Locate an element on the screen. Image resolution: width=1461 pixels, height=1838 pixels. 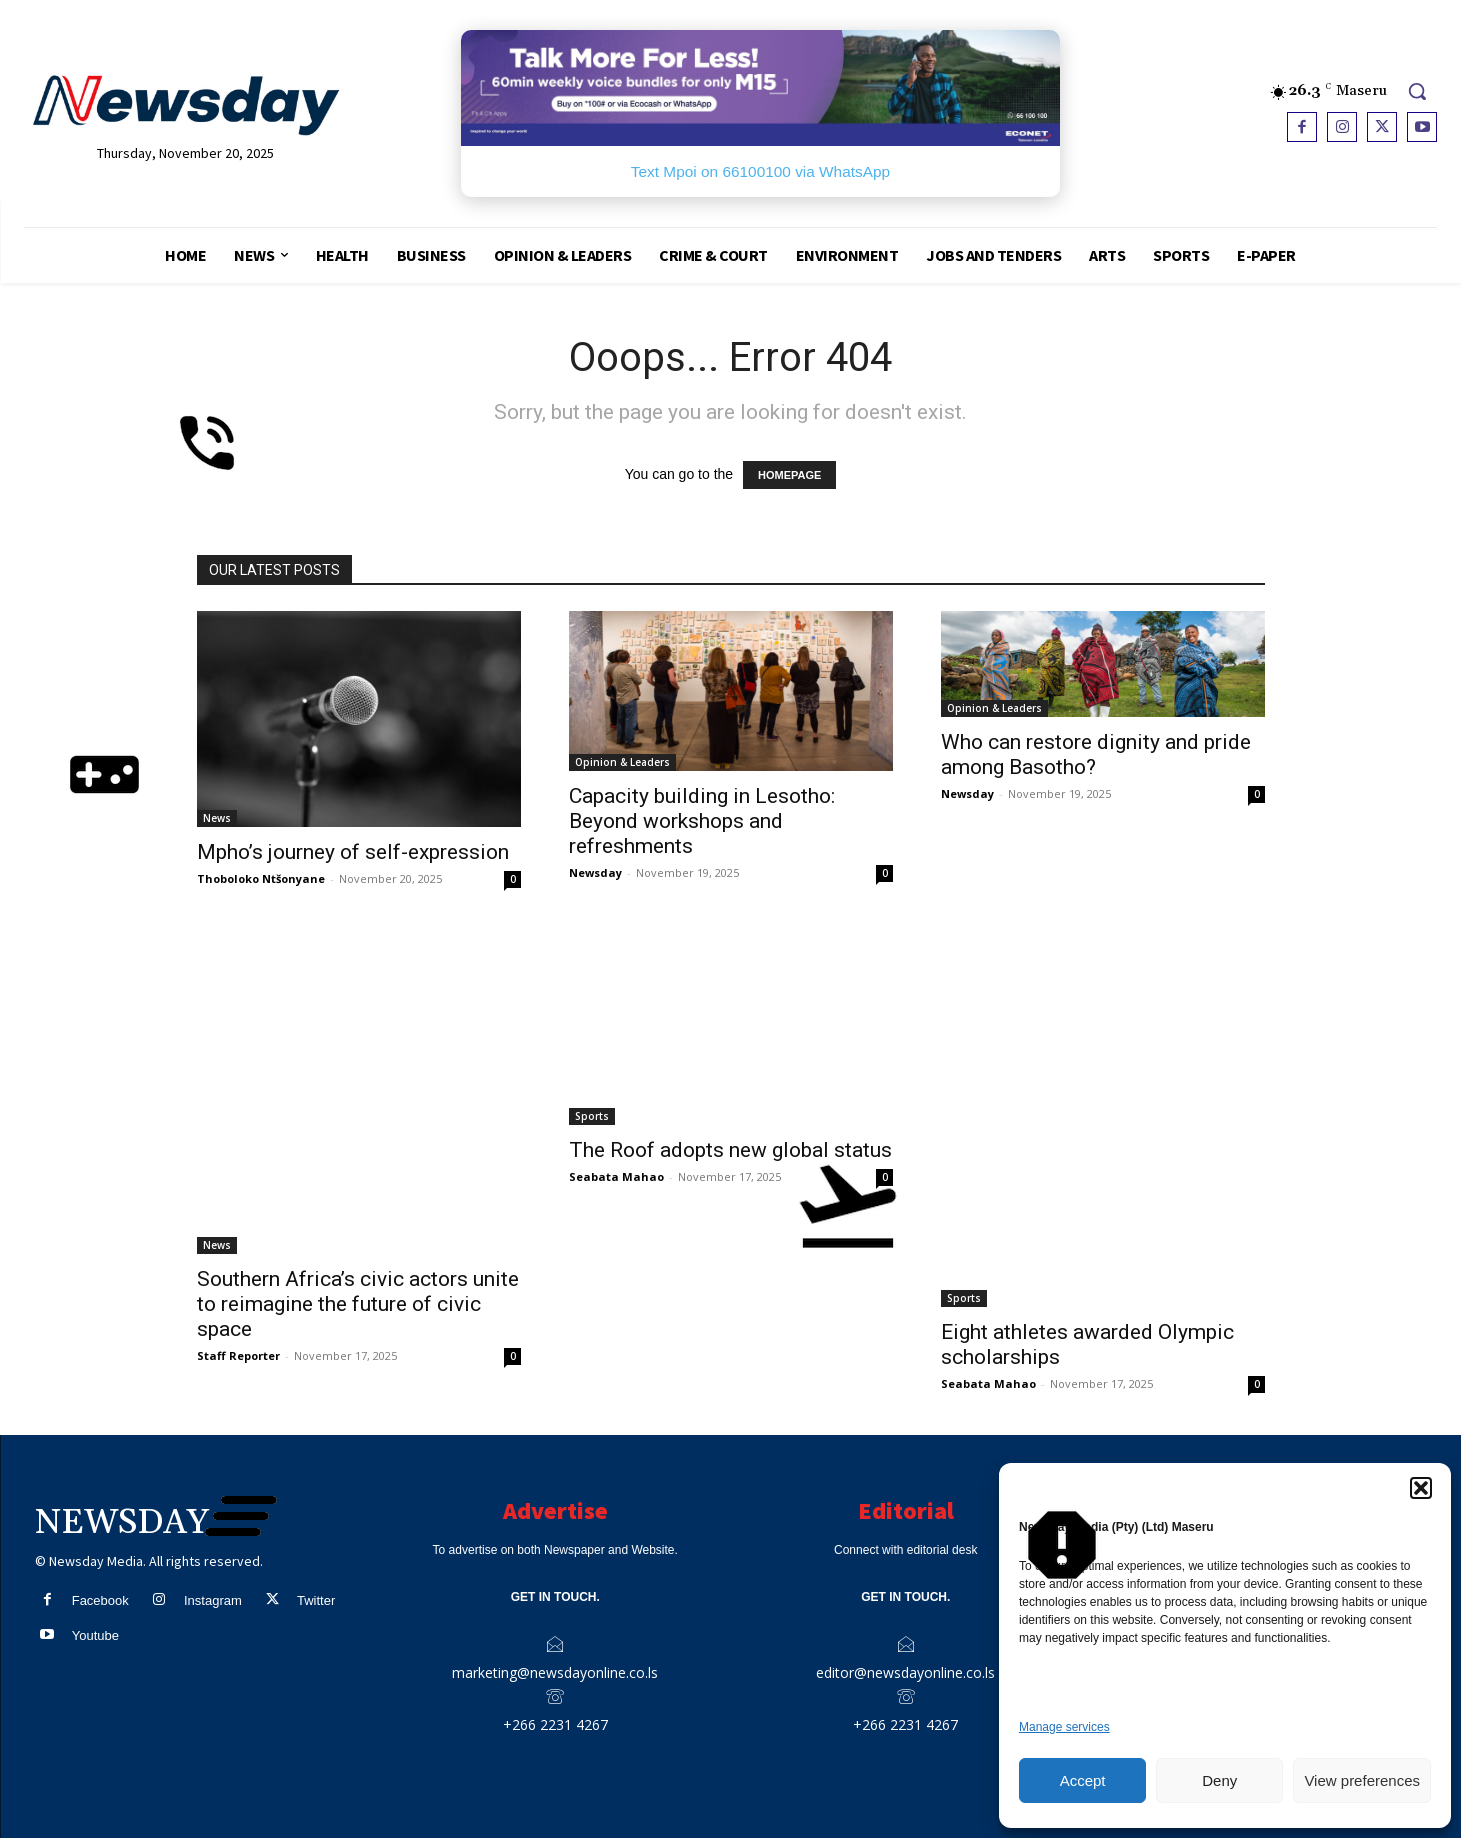
report a problem or violation is located at coordinates (1062, 1545).